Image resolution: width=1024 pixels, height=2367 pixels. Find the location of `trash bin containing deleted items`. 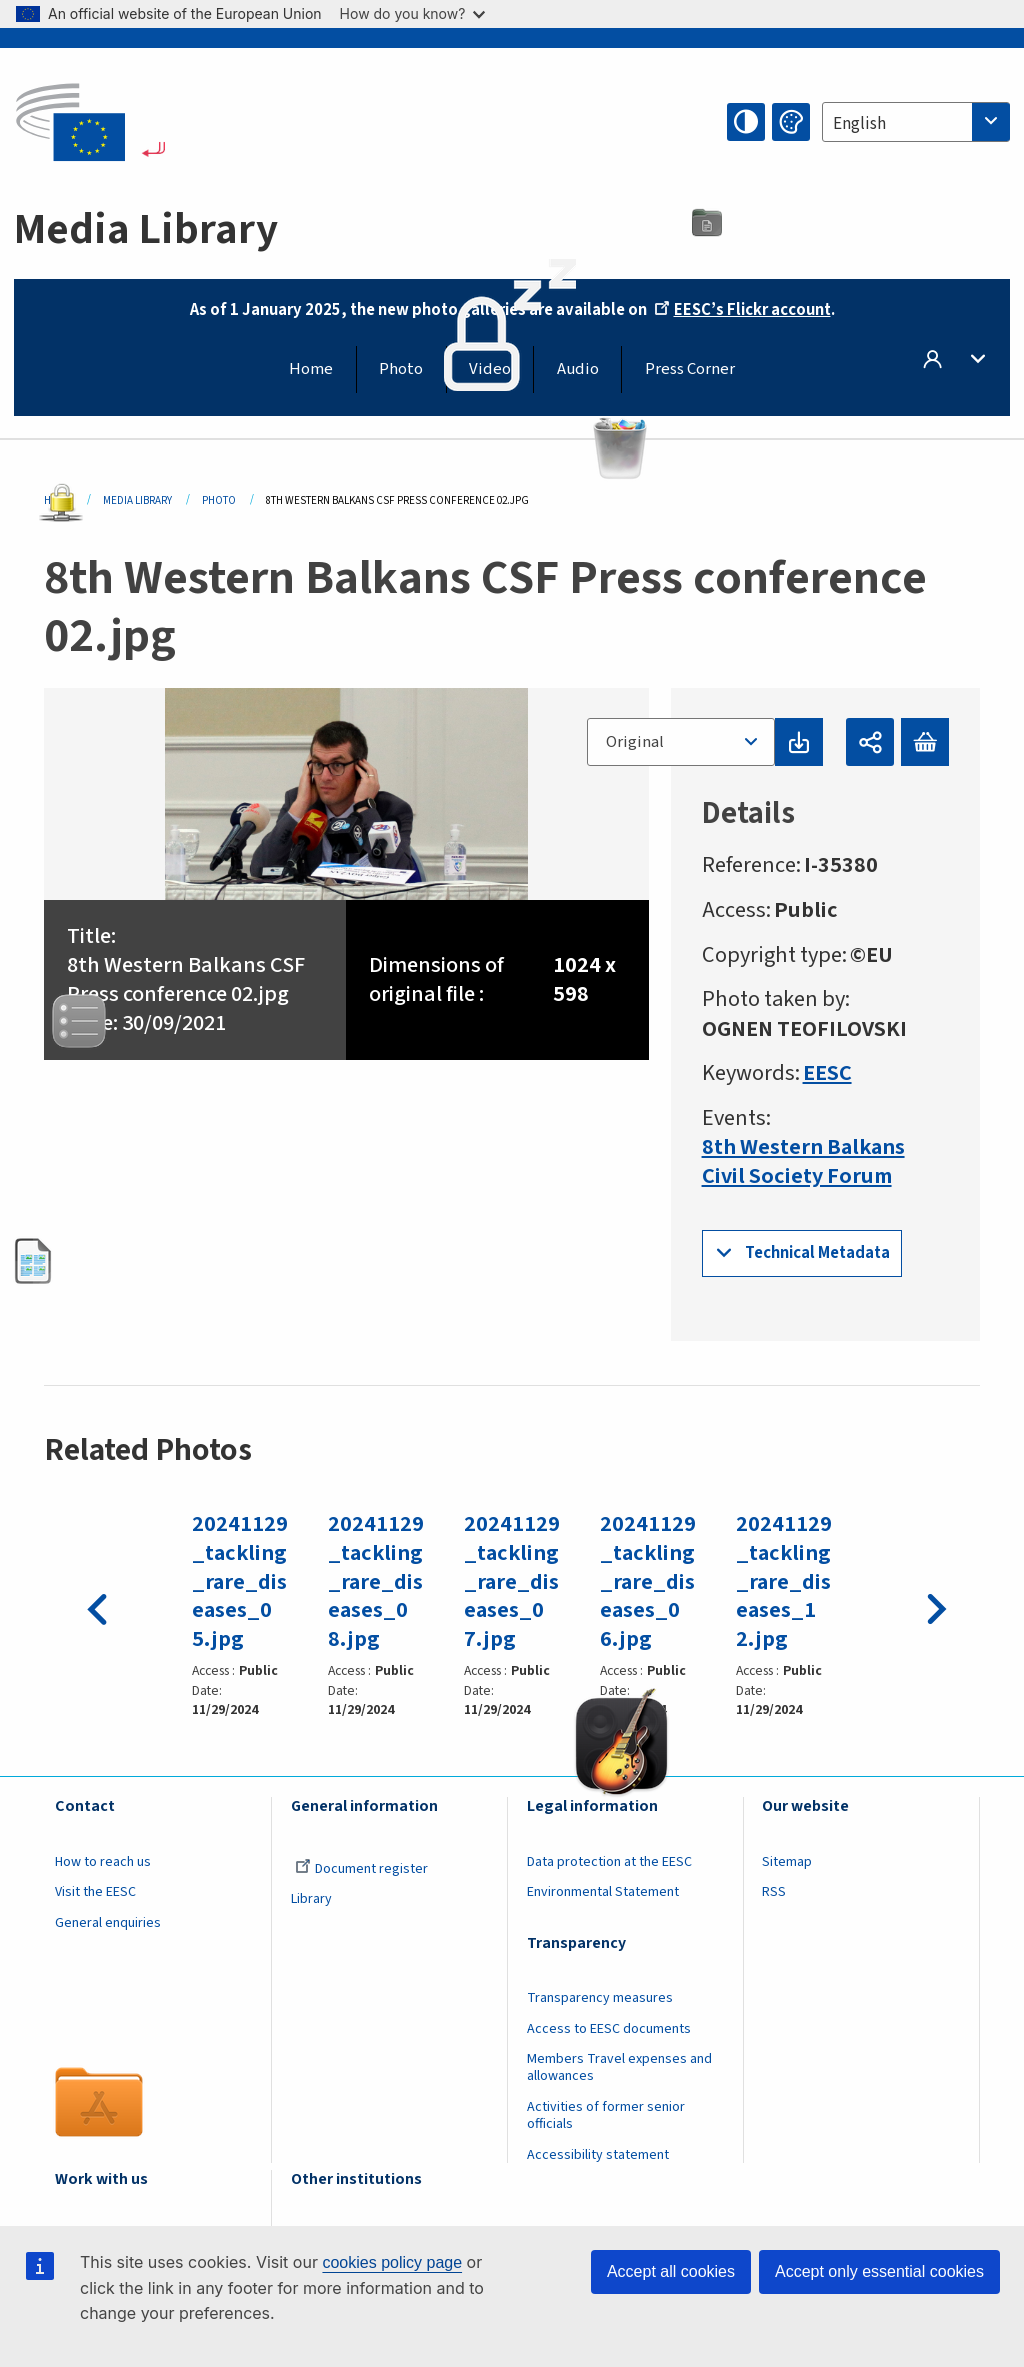

trash bin containing deleted items is located at coordinates (620, 449).